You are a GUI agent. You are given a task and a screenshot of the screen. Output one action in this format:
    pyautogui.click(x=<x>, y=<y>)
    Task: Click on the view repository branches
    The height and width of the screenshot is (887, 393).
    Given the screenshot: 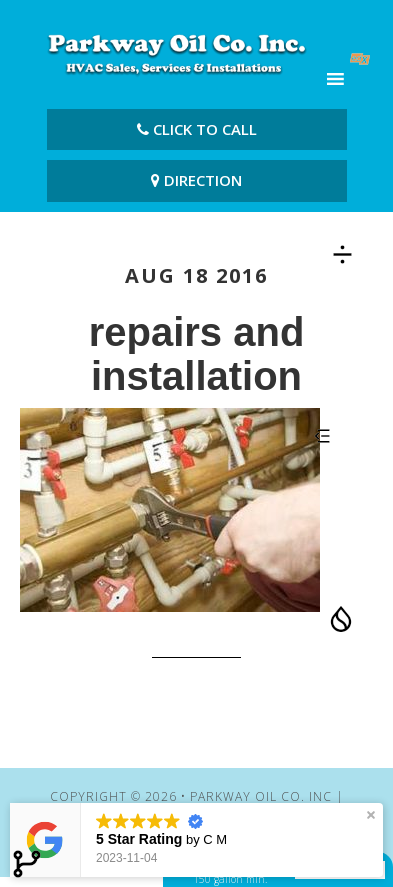 What is the action you would take?
    pyautogui.click(x=27, y=864)
    